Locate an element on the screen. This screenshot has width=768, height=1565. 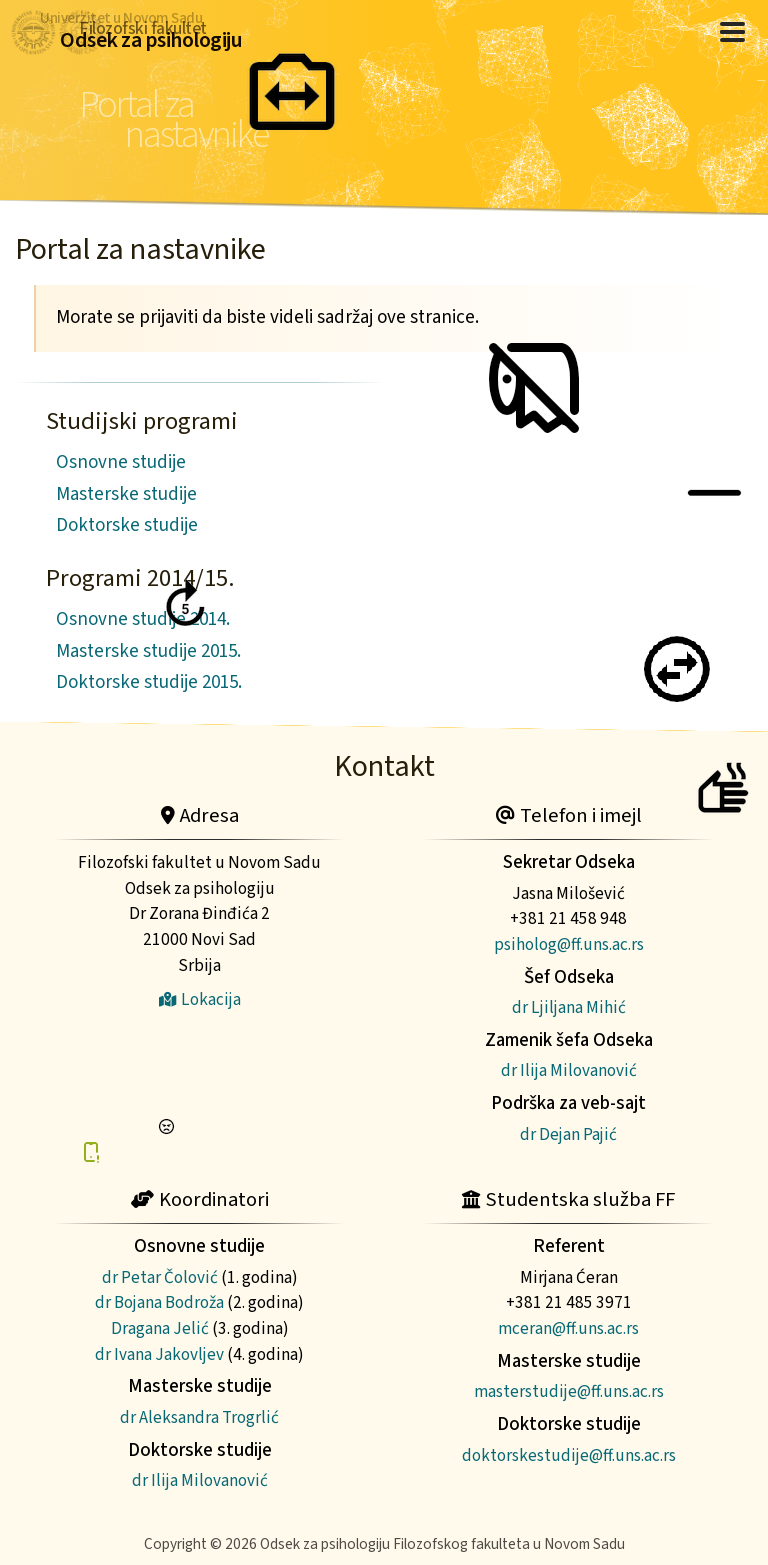
skip forward 5 seconds in media playback is located at coordinates (185, 604).